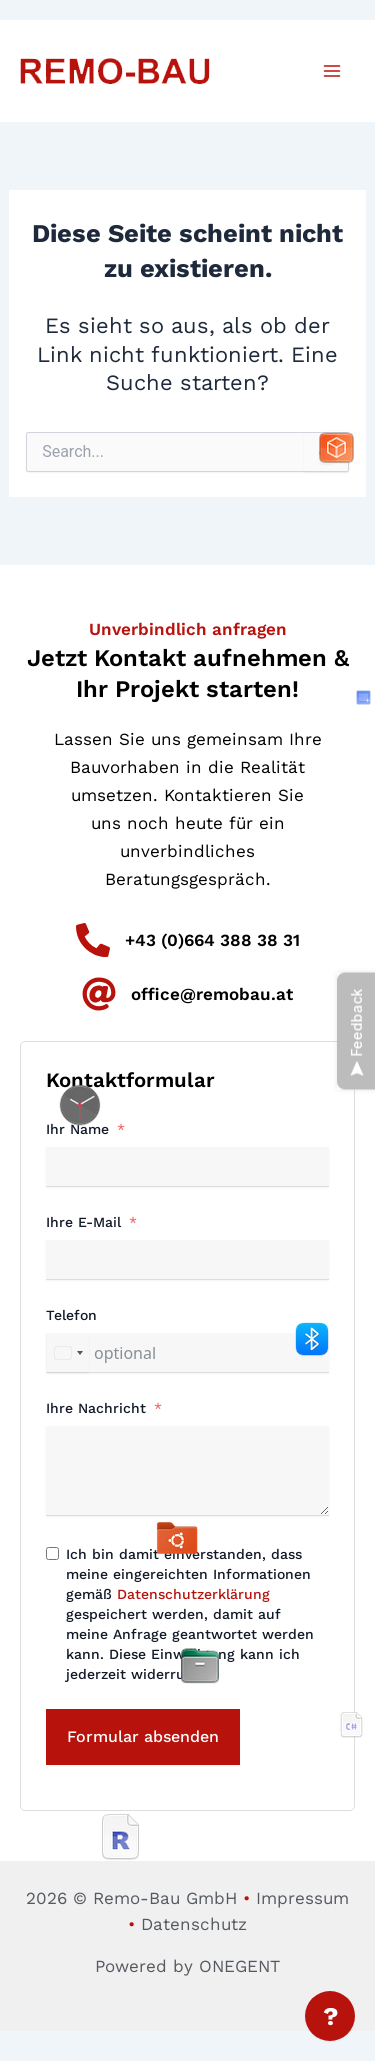  What do you see at coordinates (177, 1539) in the screenshot?
I see `open ubuntu system folder` at bounding box center [177, 1539].